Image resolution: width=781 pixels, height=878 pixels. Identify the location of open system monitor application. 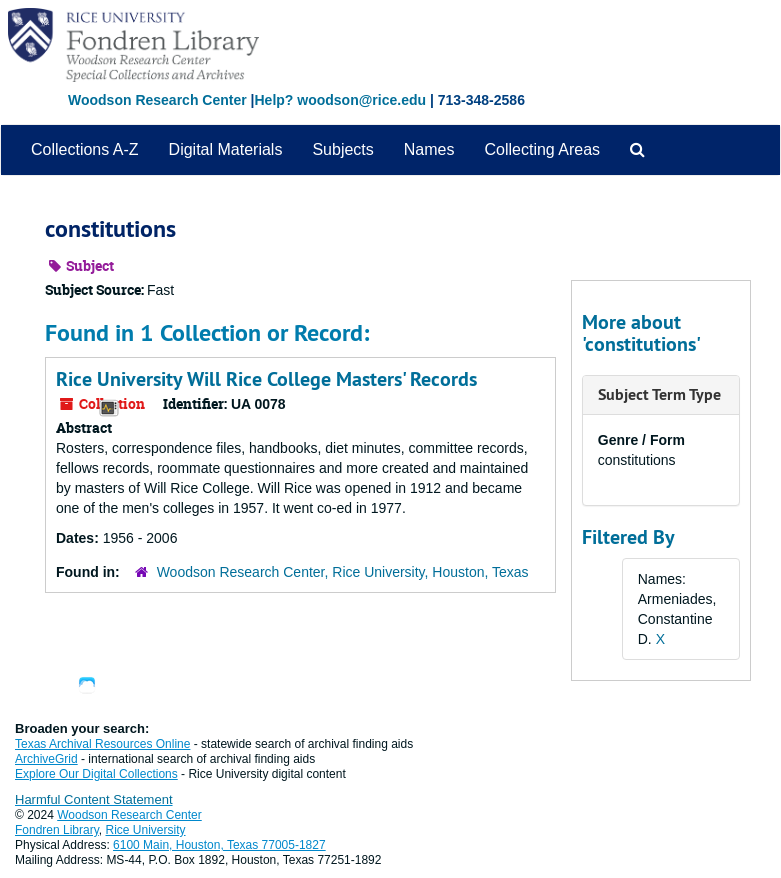
(109, 408).